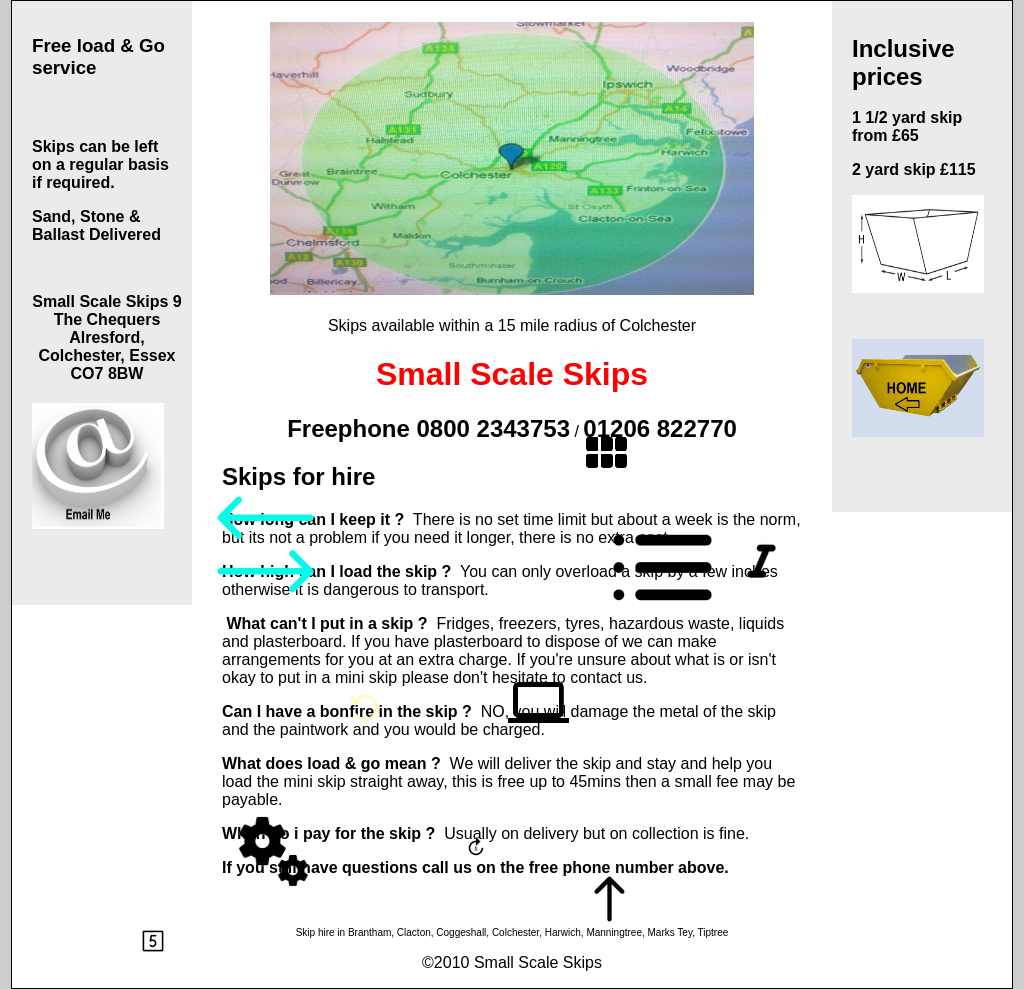  Describe the element at coordinates (365, 708) in the screenshot. I see `undo the last action` at that location.